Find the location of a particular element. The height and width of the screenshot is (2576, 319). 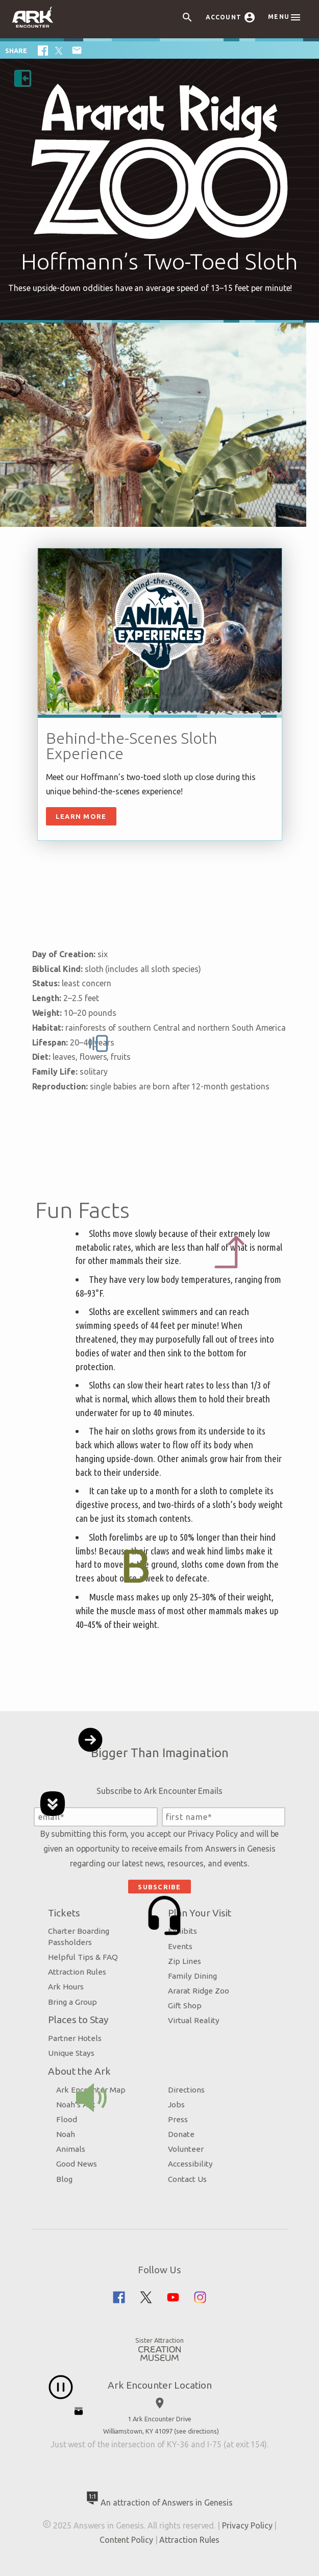

view the last image in a horizontal gallery is located at coordinates (99, 1043).